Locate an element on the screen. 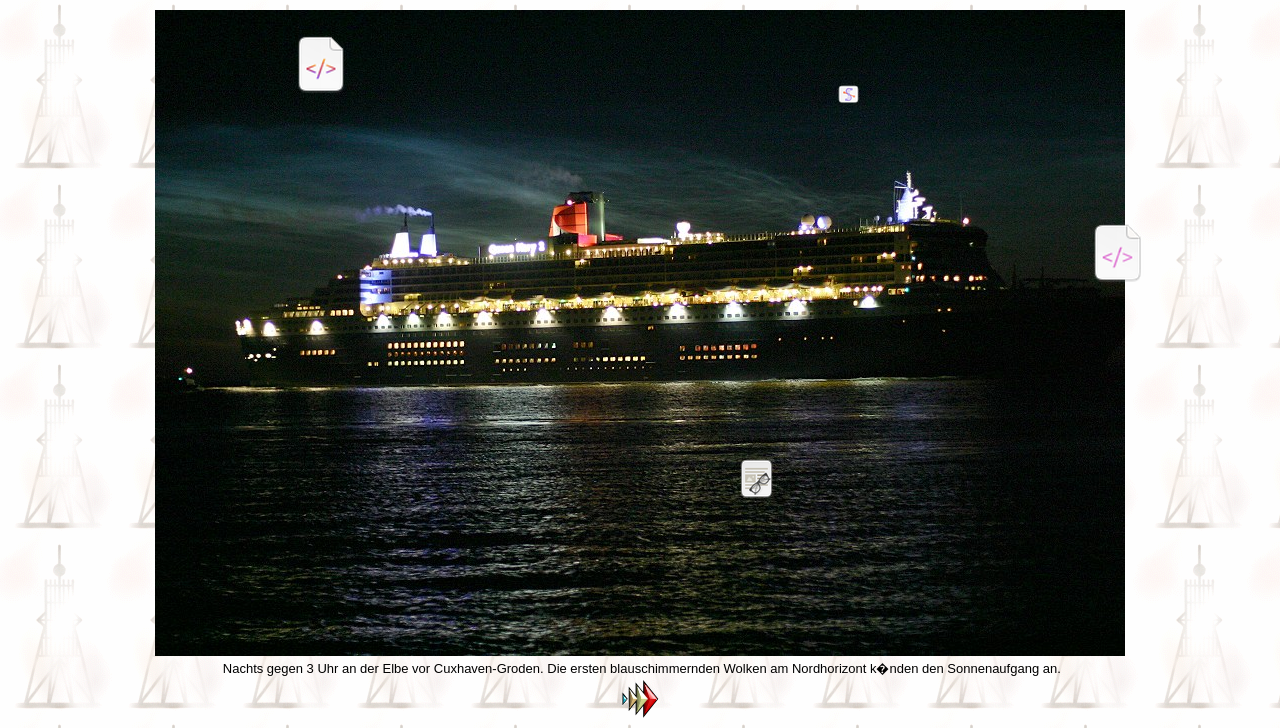  open office productivity applications is located at coordinates (756, 478).